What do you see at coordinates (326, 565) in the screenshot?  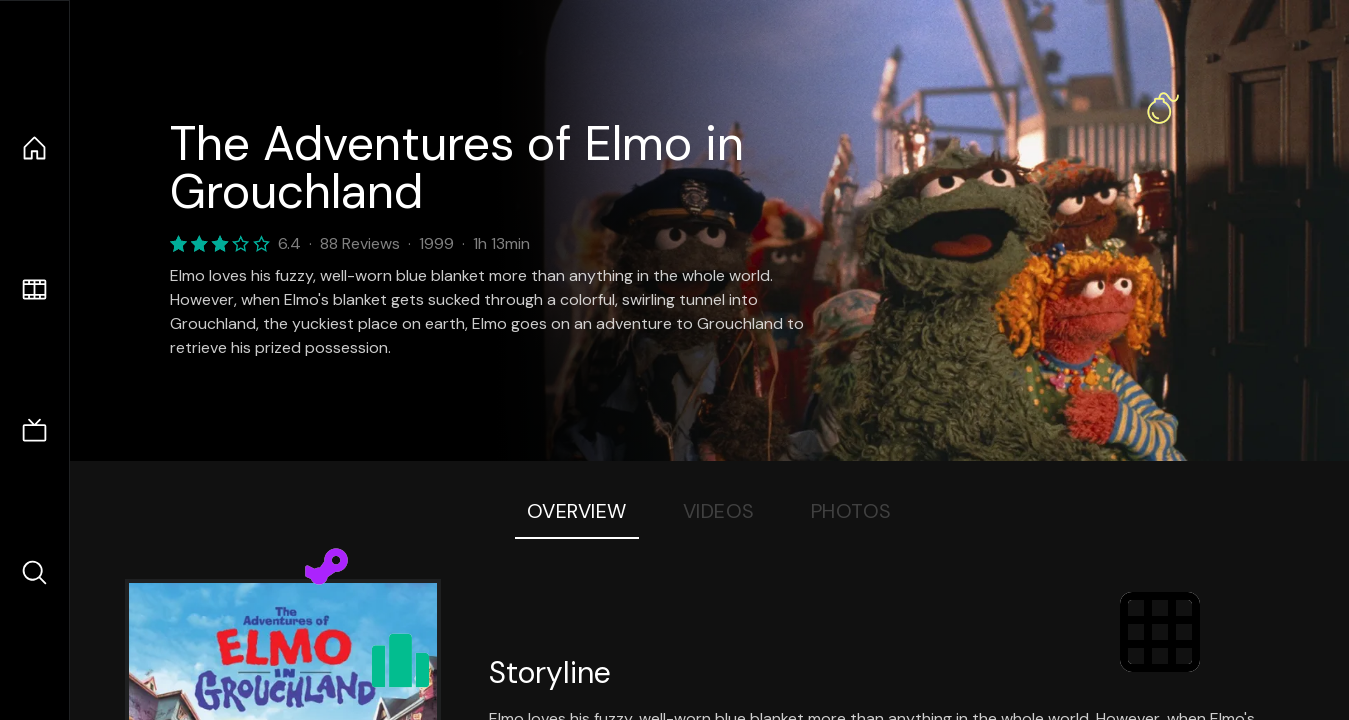 I see `open Steam gaming platform` at bounding box center [326, 565].